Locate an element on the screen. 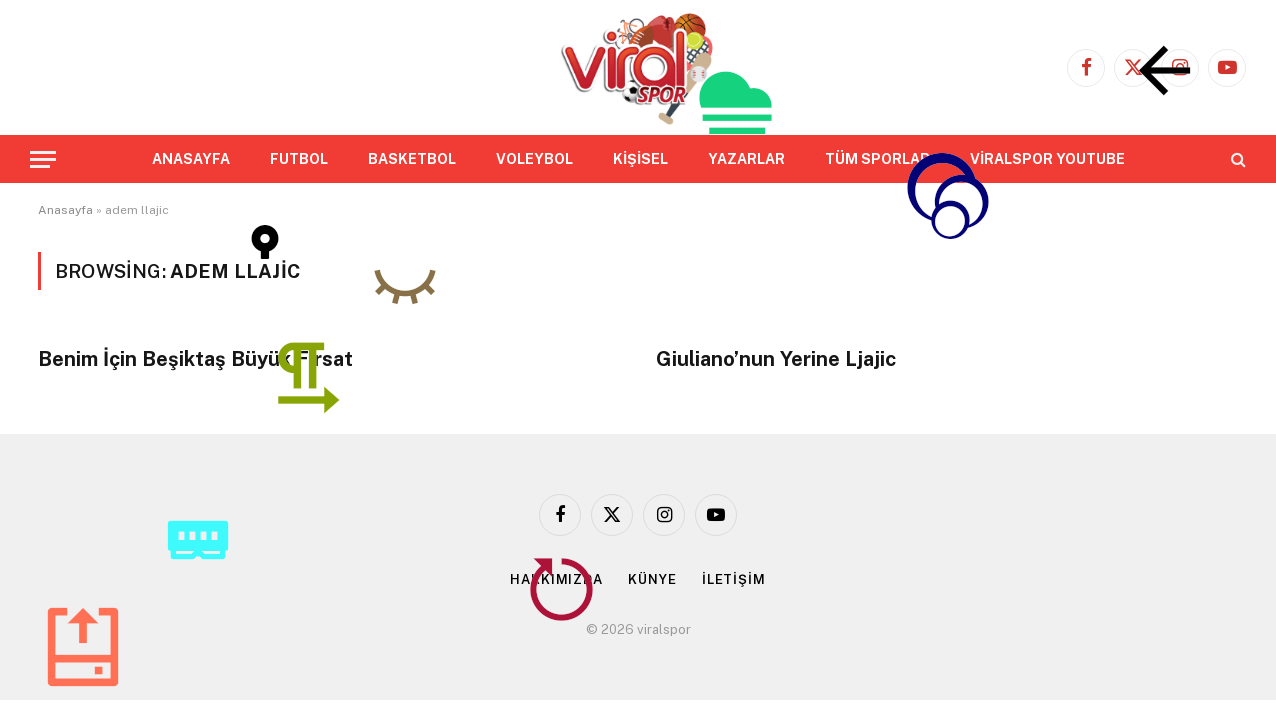  go back to the previous screen is located at coordinates (1164, 70).